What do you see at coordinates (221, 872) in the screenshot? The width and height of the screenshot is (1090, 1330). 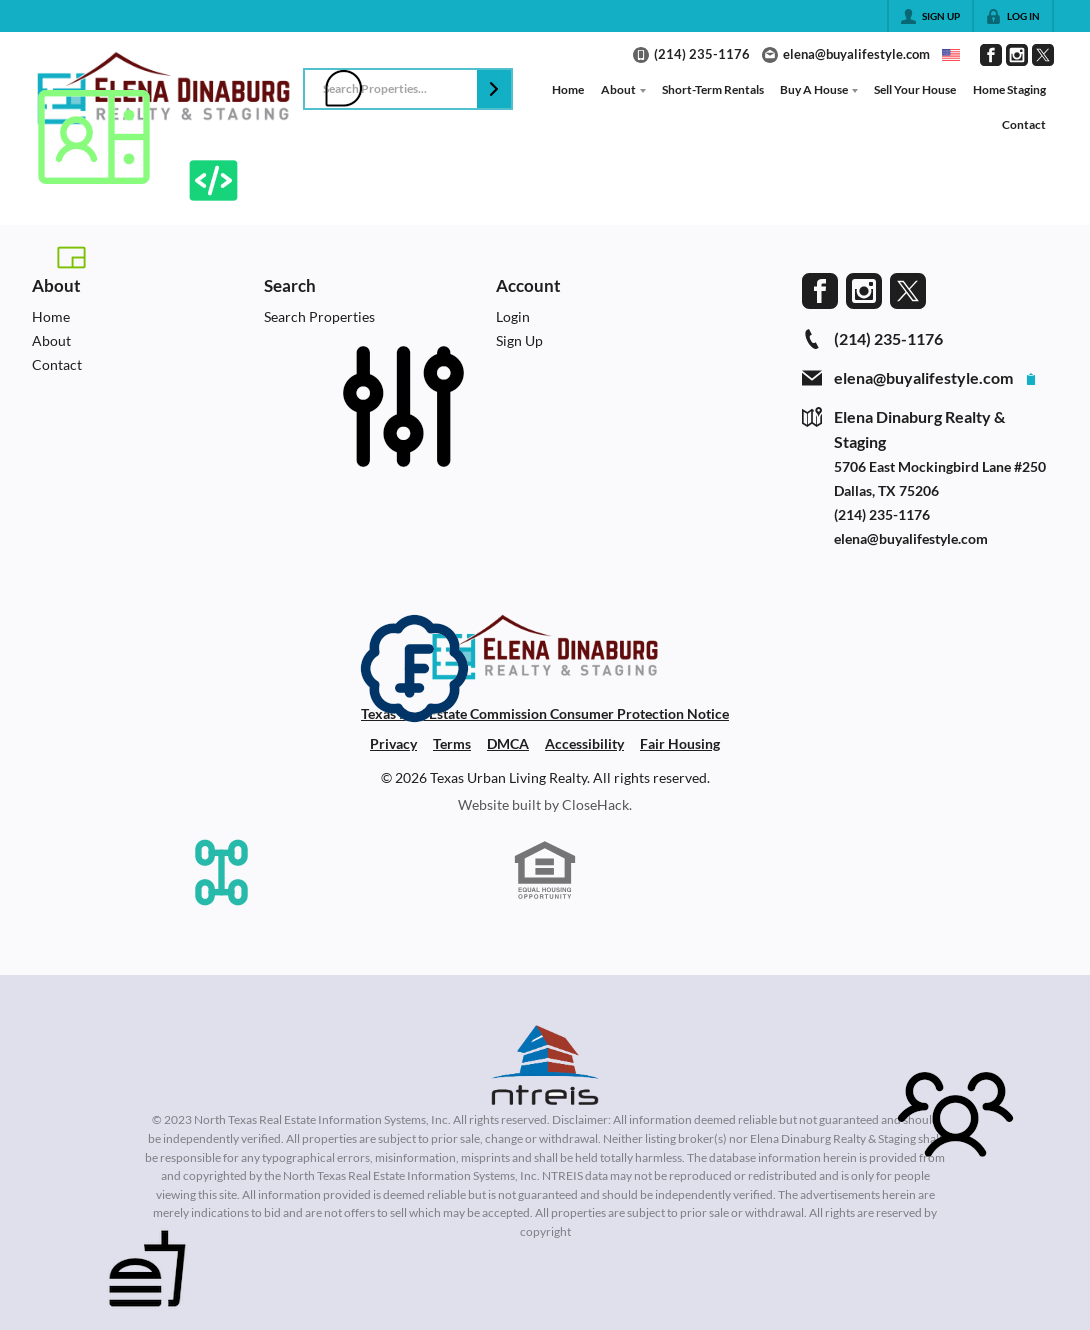 I see `select 4WD or all-wheel drive mode` at bounding box center [221, 872].